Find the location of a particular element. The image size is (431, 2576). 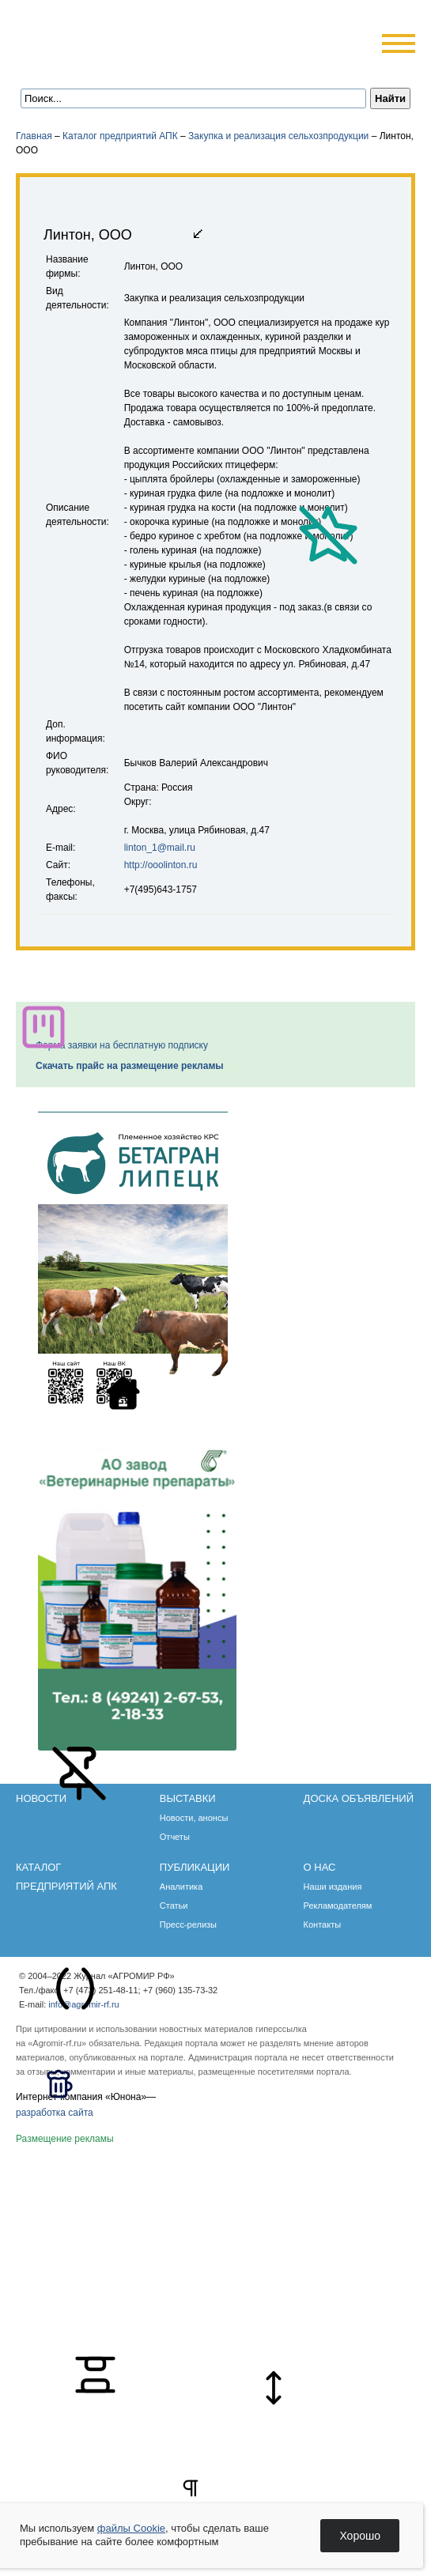

insert parentheses or brackets in text is located at coordinates (75, 1989).